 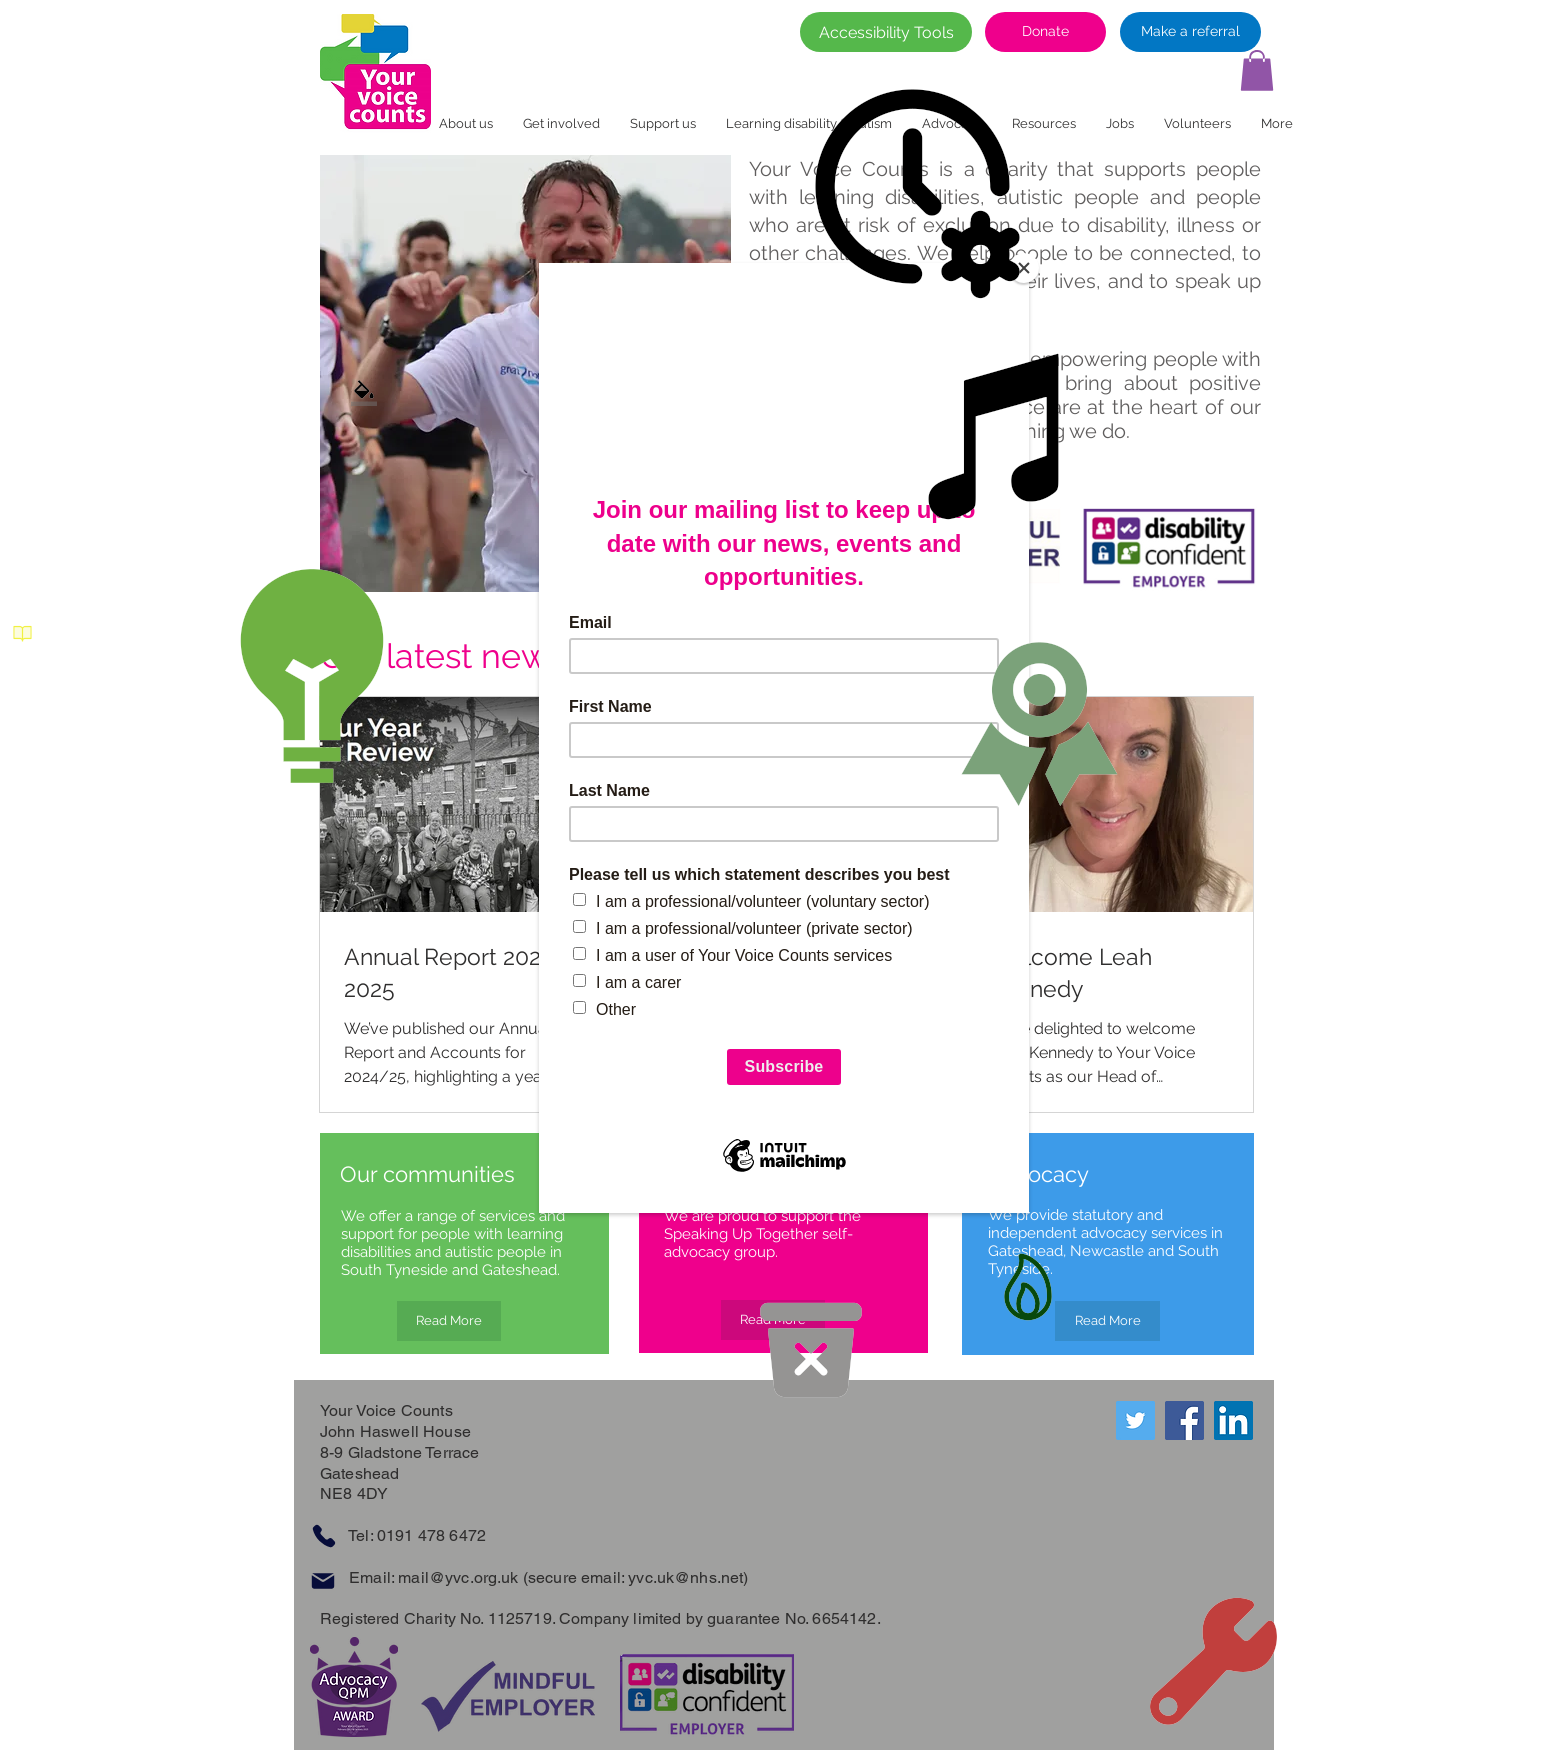 What do you see at coordinates (1028, 1287) in the screenshot?
I see `view trending or hot content` at bounding box center [1028, 1287].